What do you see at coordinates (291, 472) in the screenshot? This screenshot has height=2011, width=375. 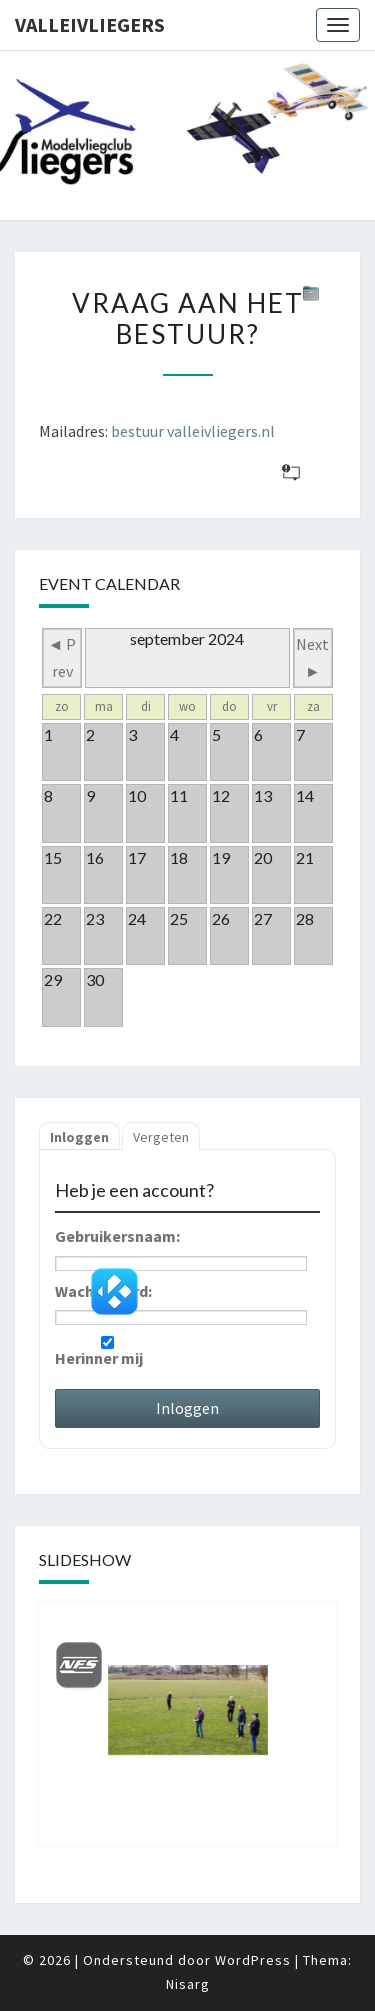 I see `manage notification settings` at bounding box center [291, 472].